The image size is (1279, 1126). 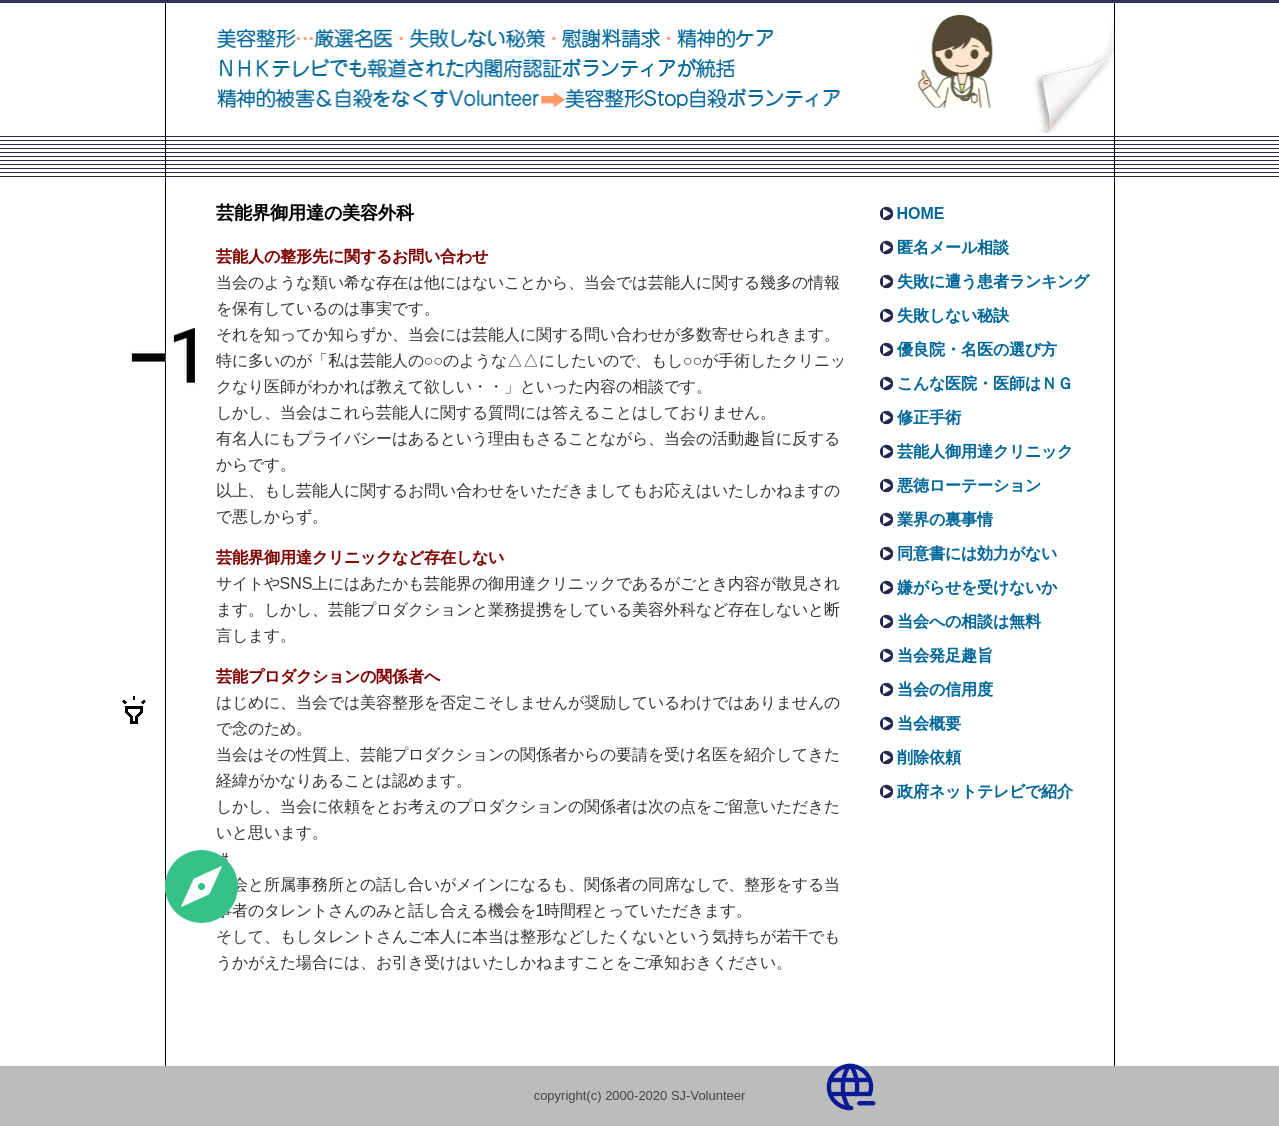 I want to click on highlight selected text, so click(x=134, y=710).